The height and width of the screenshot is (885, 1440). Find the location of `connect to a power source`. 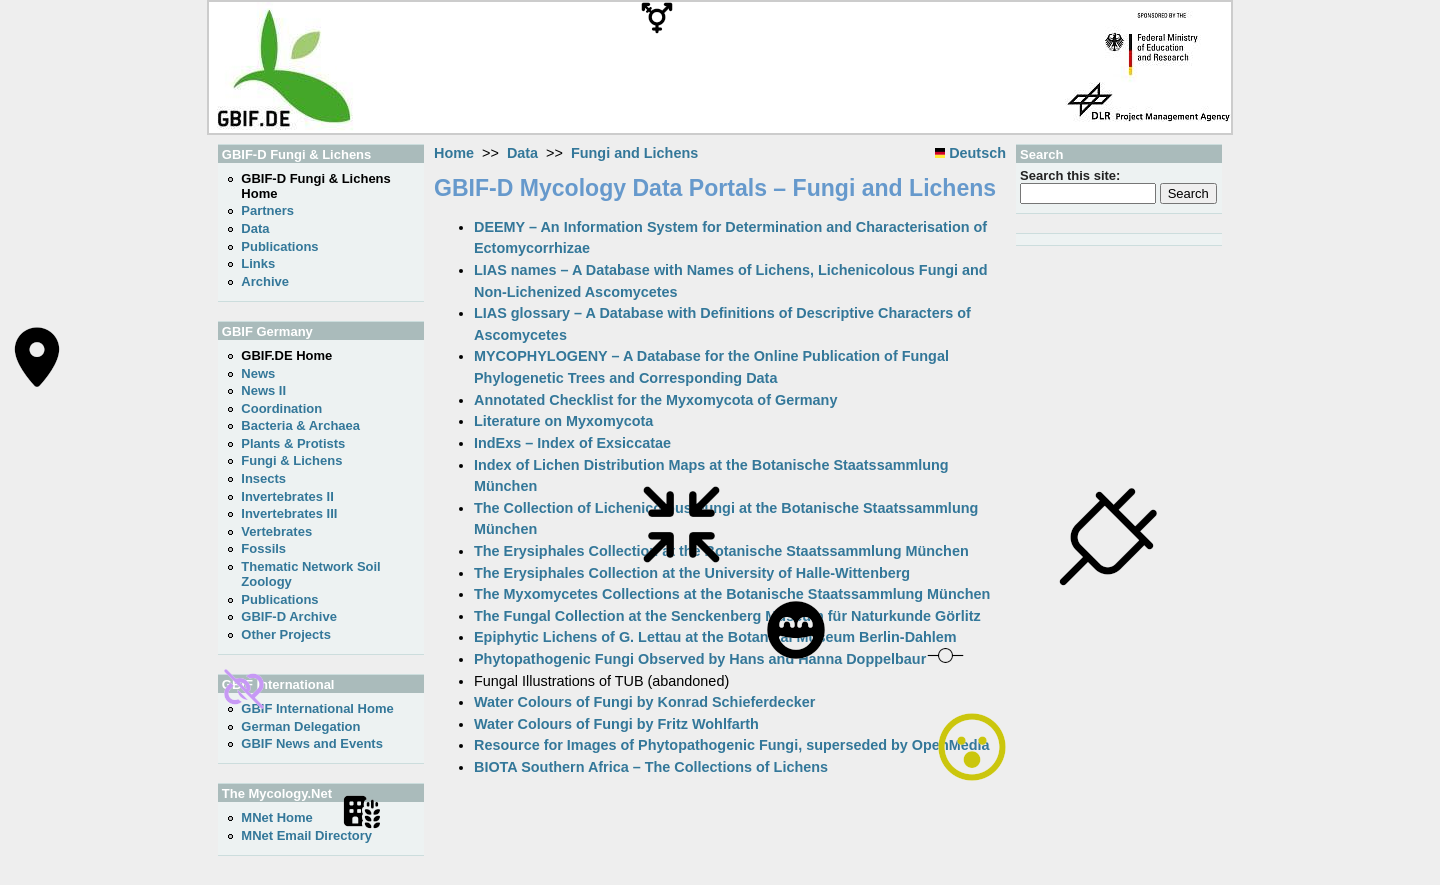

connect to a power source is located at coordinates (1106, 538).